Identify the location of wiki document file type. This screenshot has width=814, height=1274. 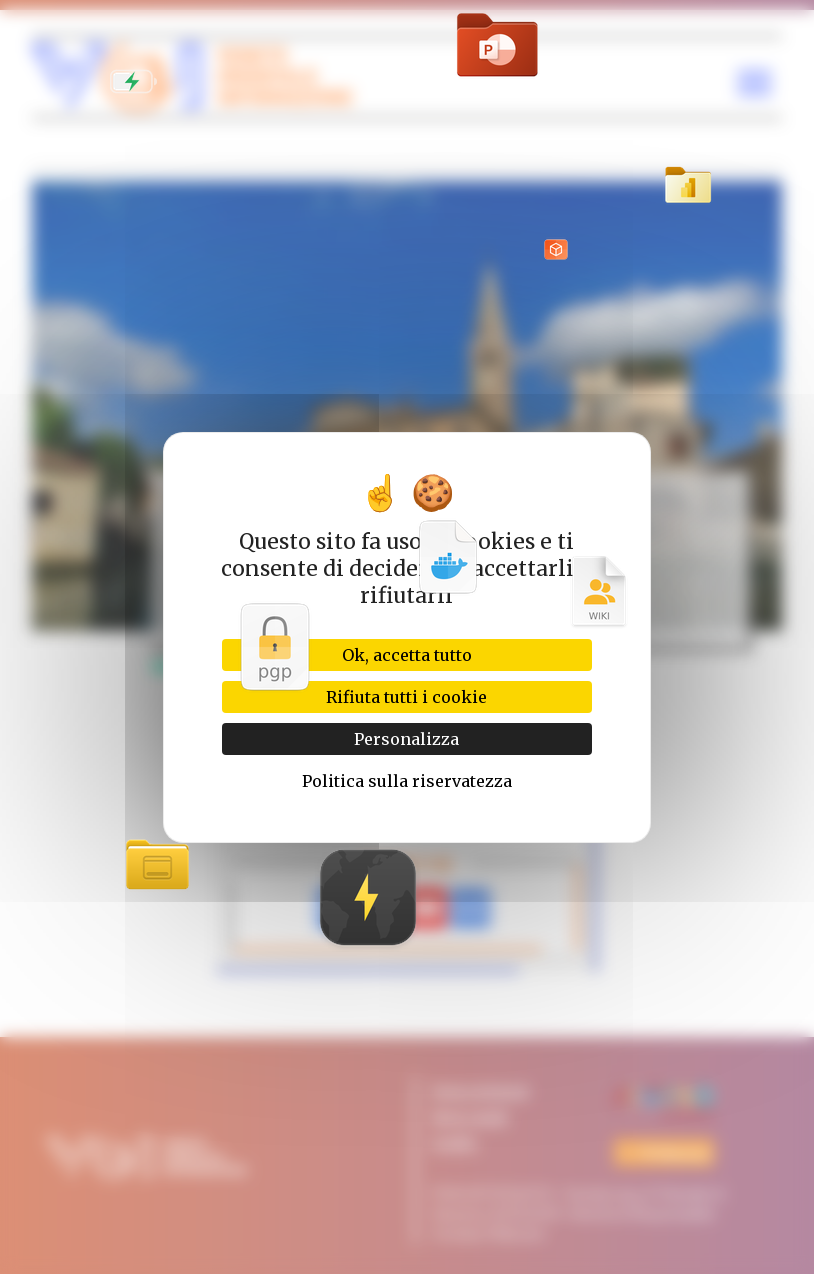
(599, 592).